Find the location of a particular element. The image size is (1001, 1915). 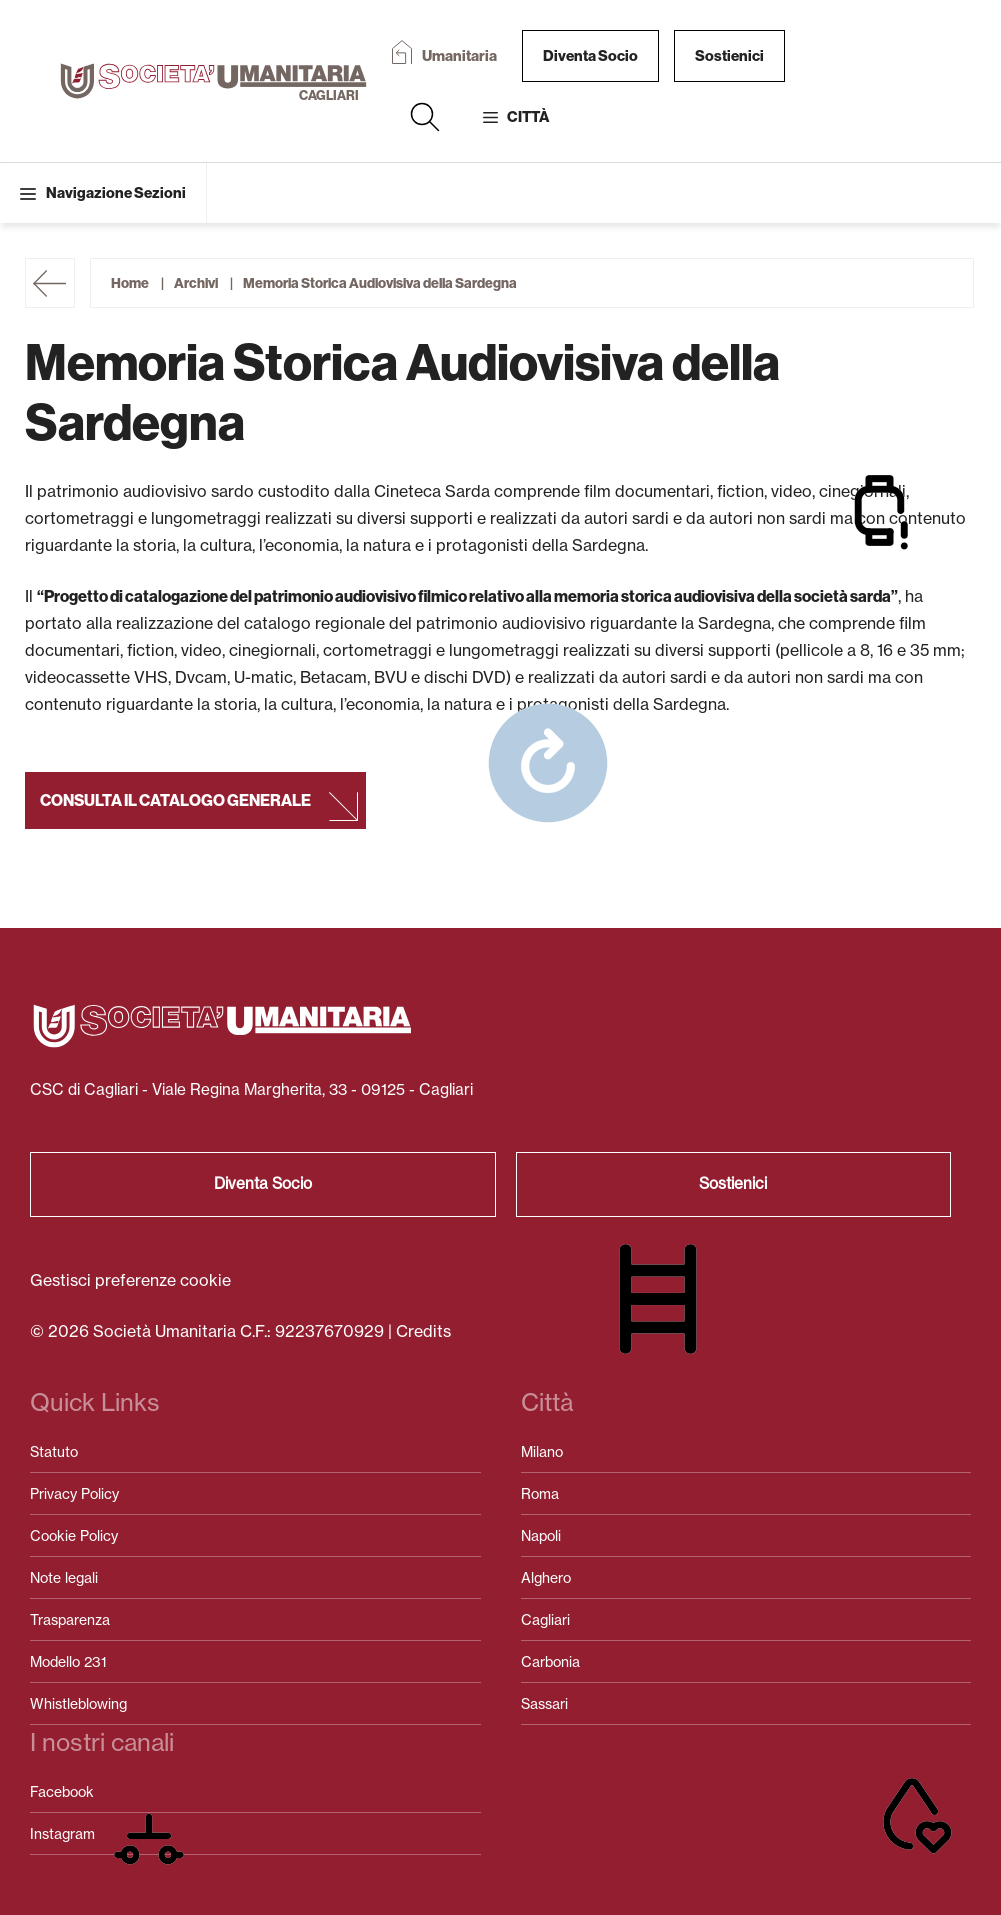

refresh or reload content is located at coordinates (548, 763).